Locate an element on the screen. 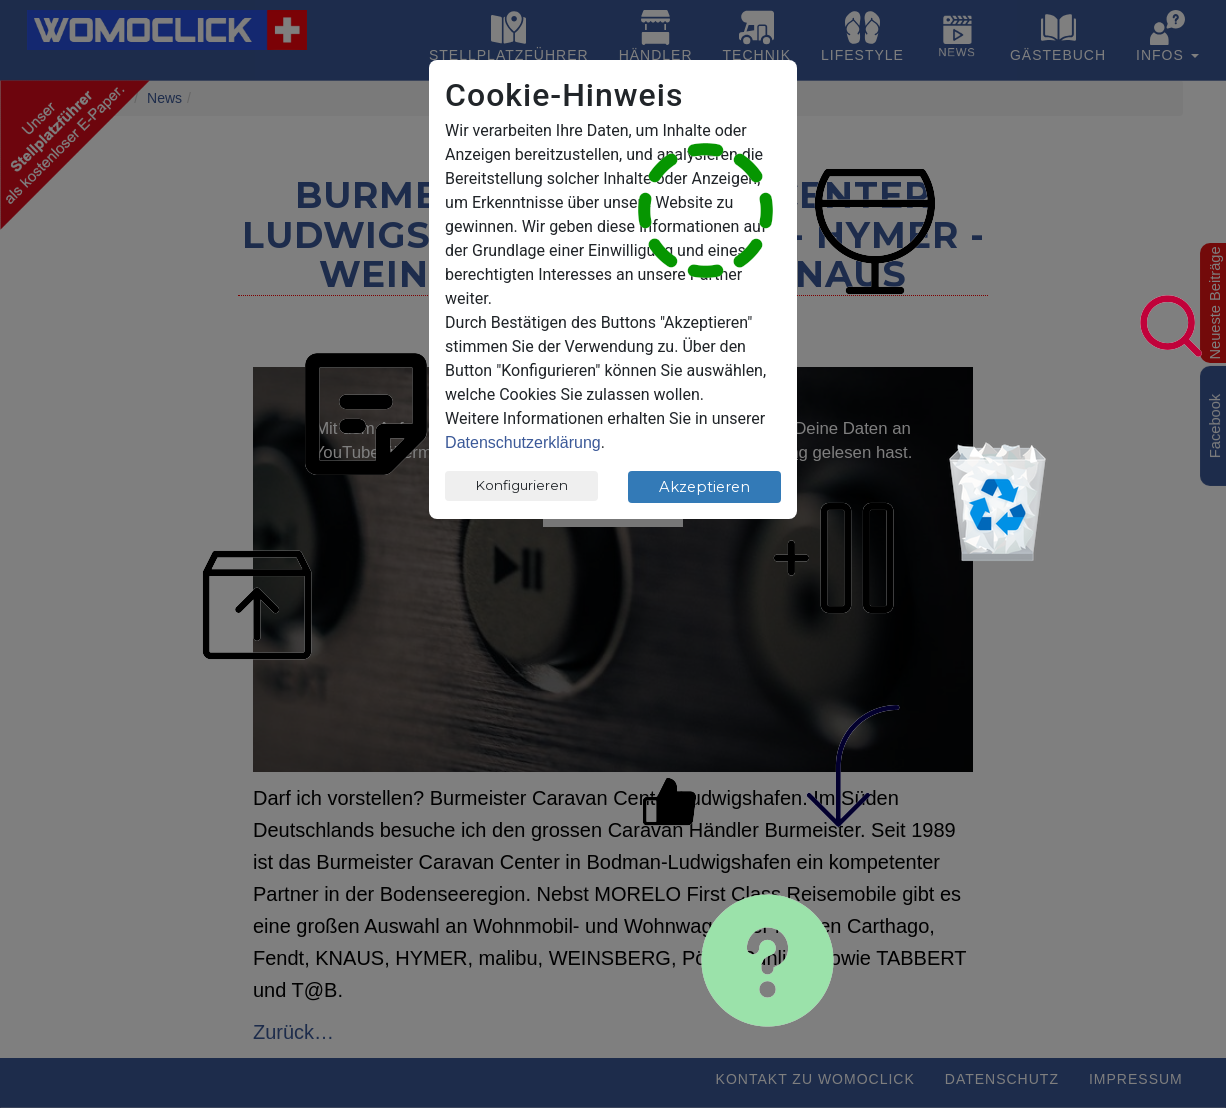 Image resolution: width=1226 pixels, height=1108 pixels. create a new note is located at coordinates (366, 414).